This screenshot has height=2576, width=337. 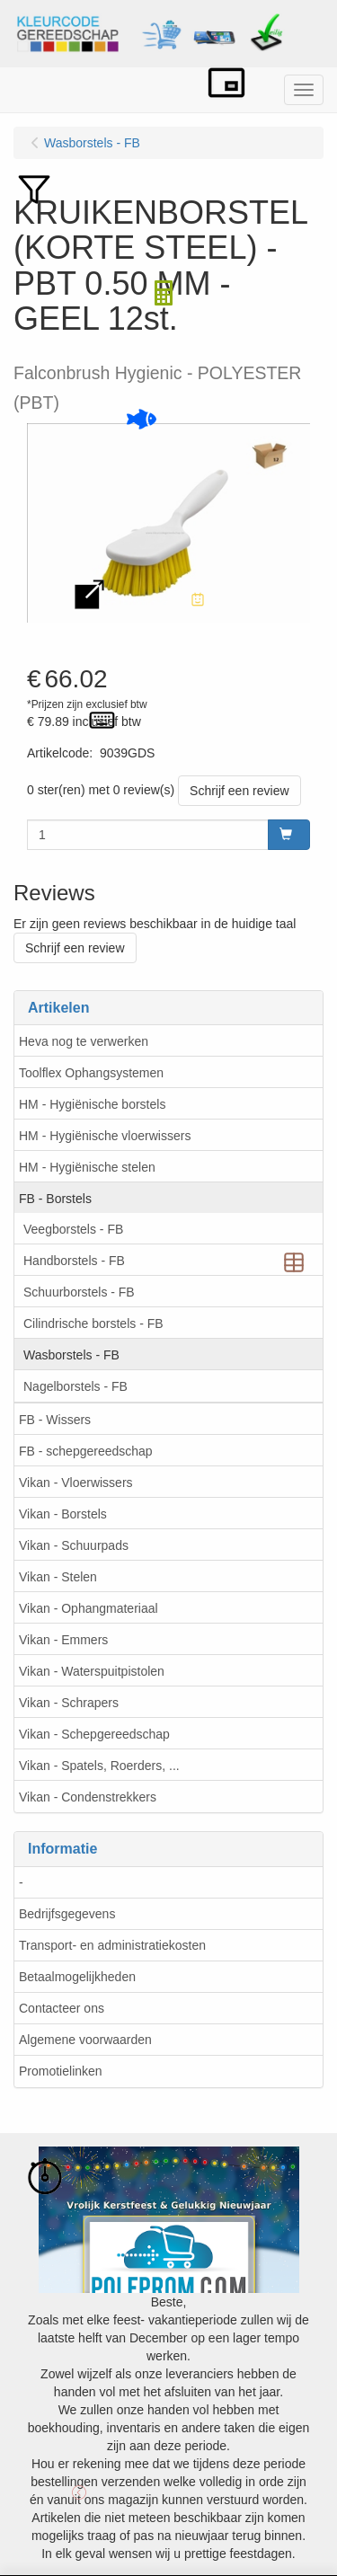 What do you see at coordinates (294, 1262) in the screenshot?
I see `view data in table format` at bounding box center [294, 1262].